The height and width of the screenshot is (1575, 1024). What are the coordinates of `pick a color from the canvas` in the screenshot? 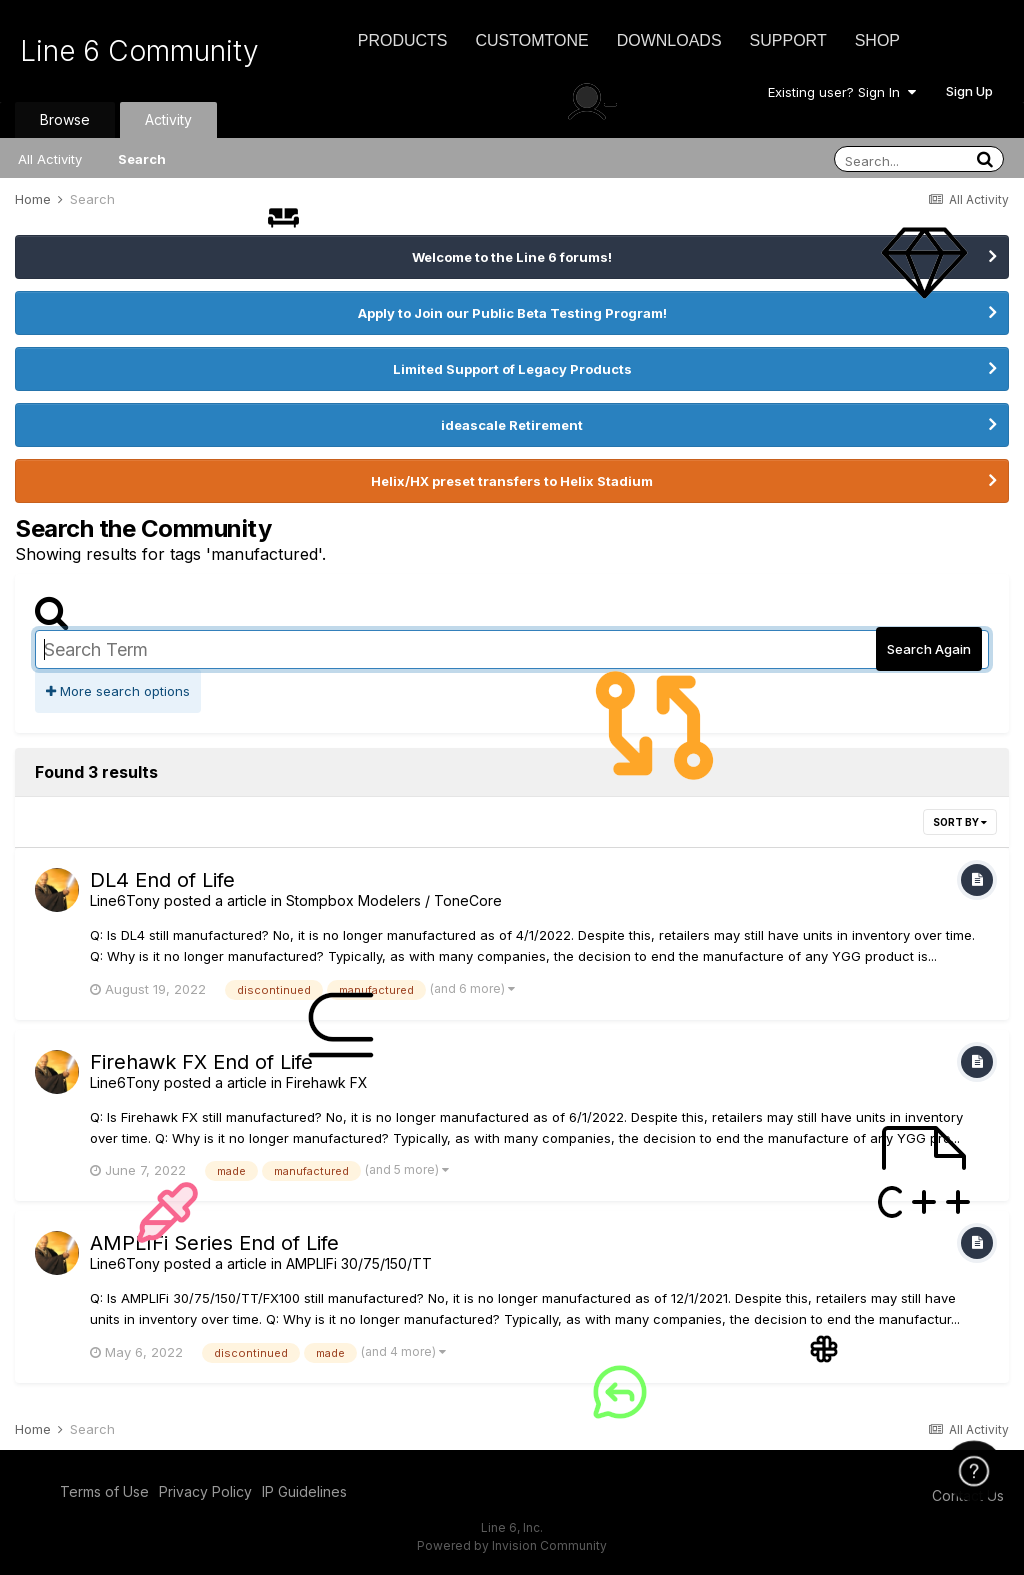 It's located at (167, 1212).